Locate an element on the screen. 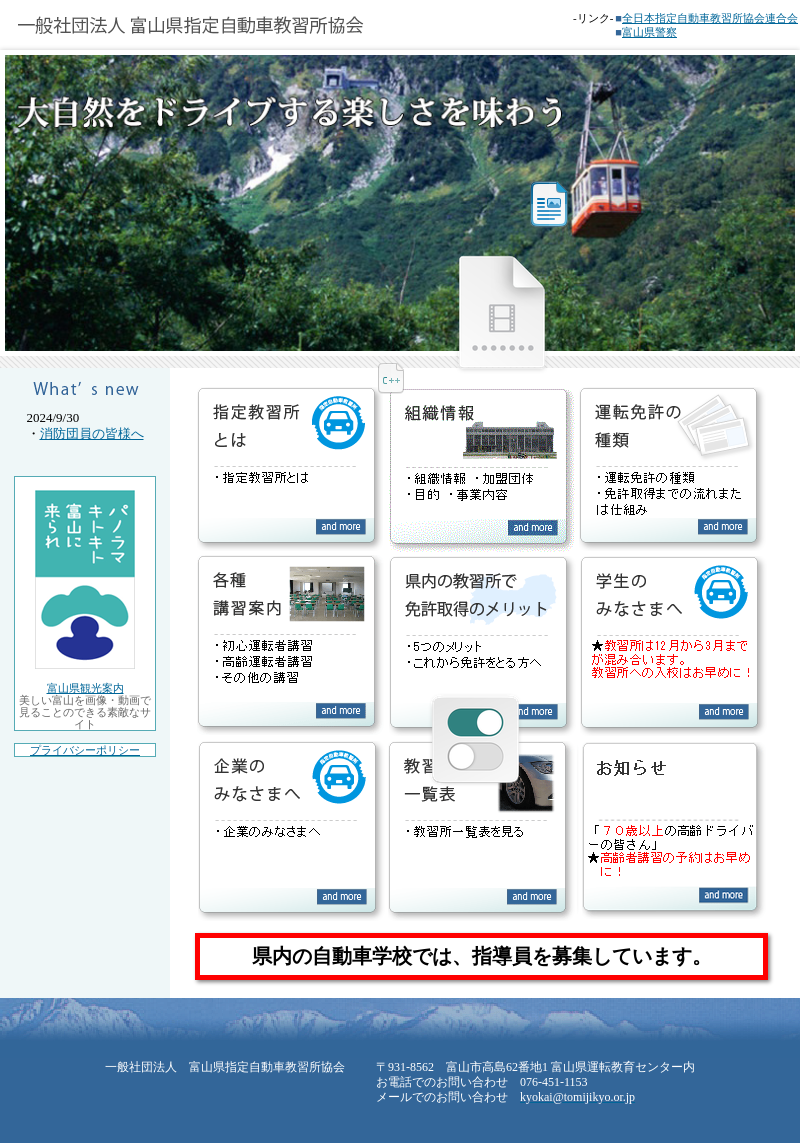 The width and height of the screenshot is (800, 1143). open a text document file is located at coordinates (549, 204).